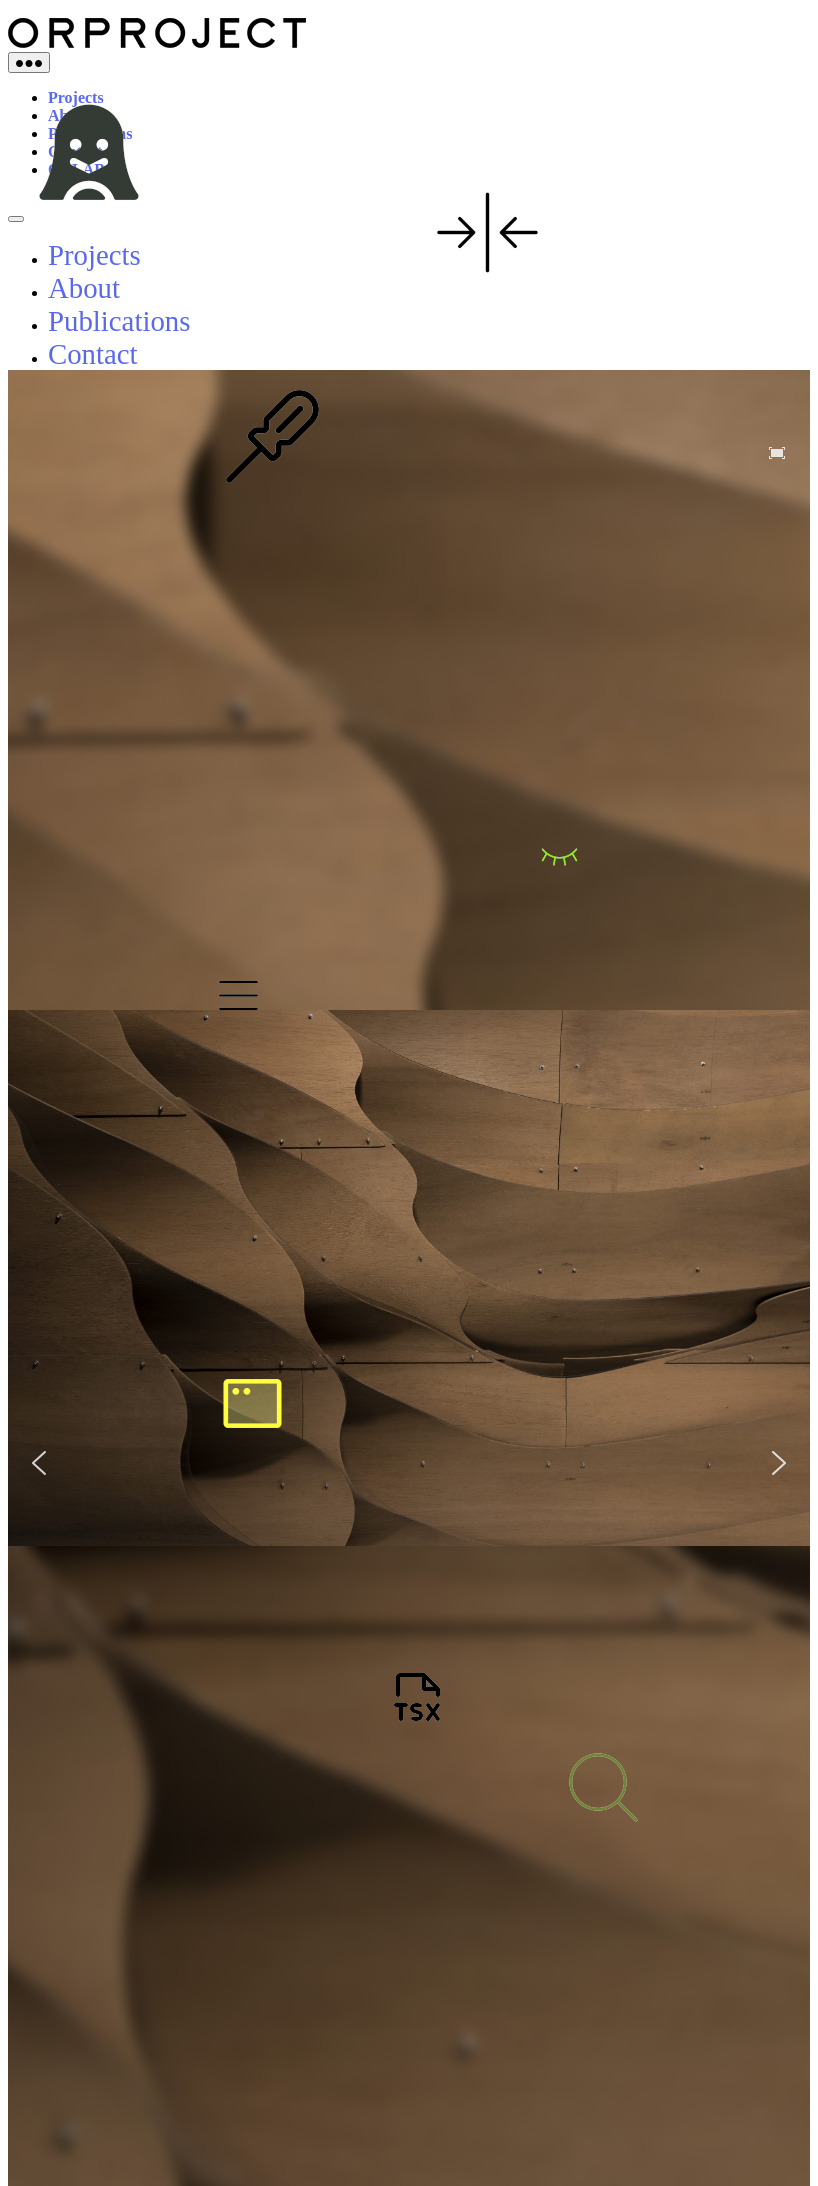  I want to click on indicates Linux operating system compatibility, so click(89, 158).